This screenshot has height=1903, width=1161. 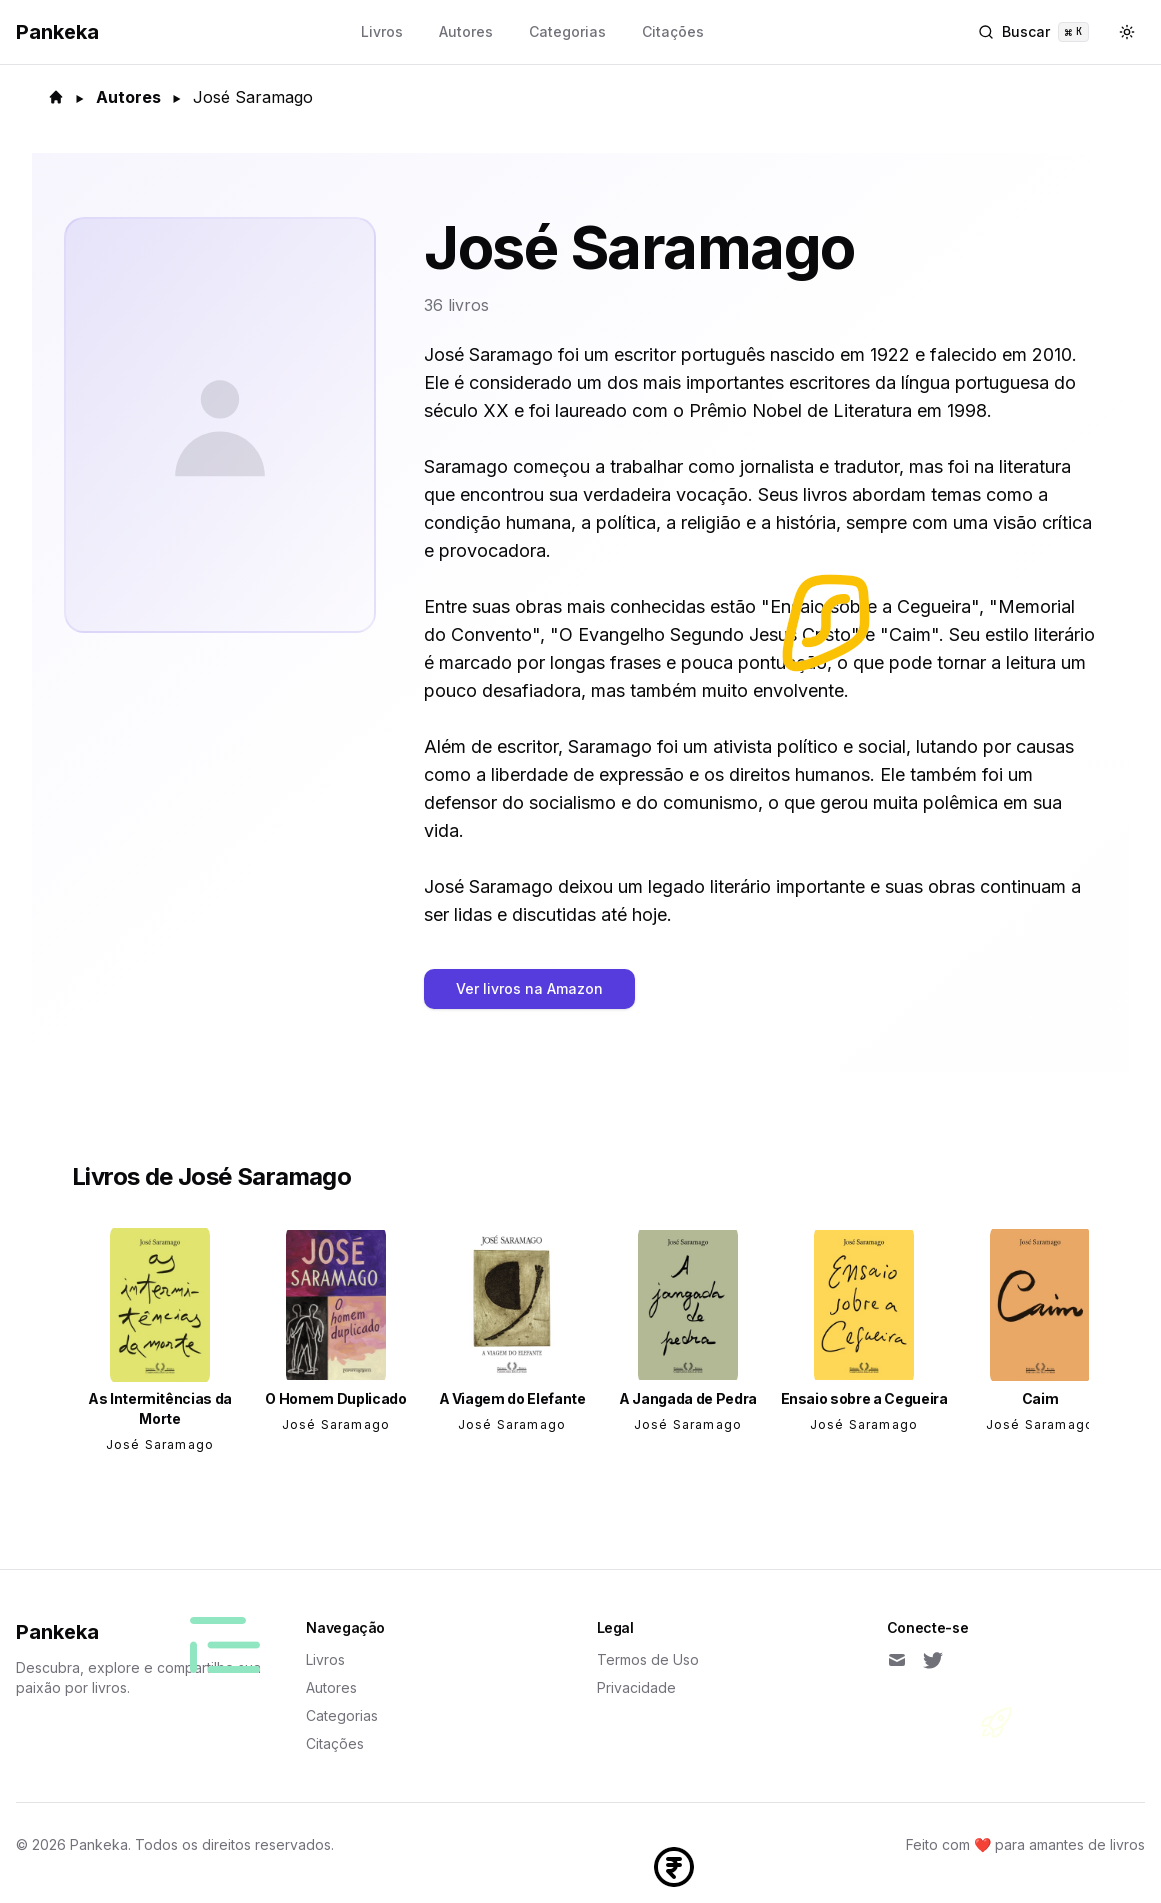 What do you see at coordinates (996, 1722) in the screenshot?
I see `launch or deploy a project` at bounding box center [996, 1722].